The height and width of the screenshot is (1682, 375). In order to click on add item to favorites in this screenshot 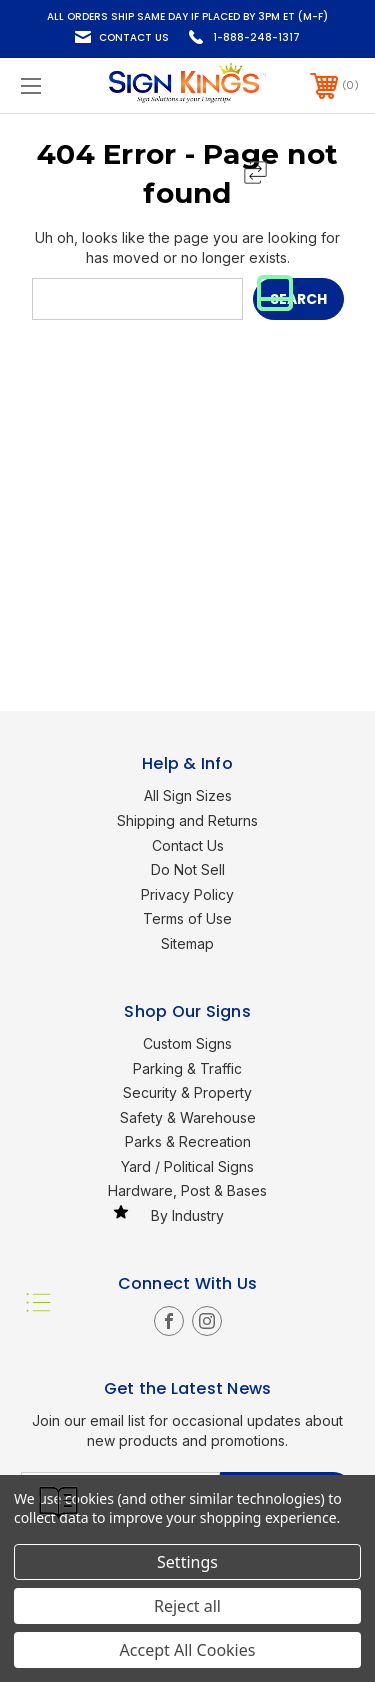, I will do `click(121, 1212)`.